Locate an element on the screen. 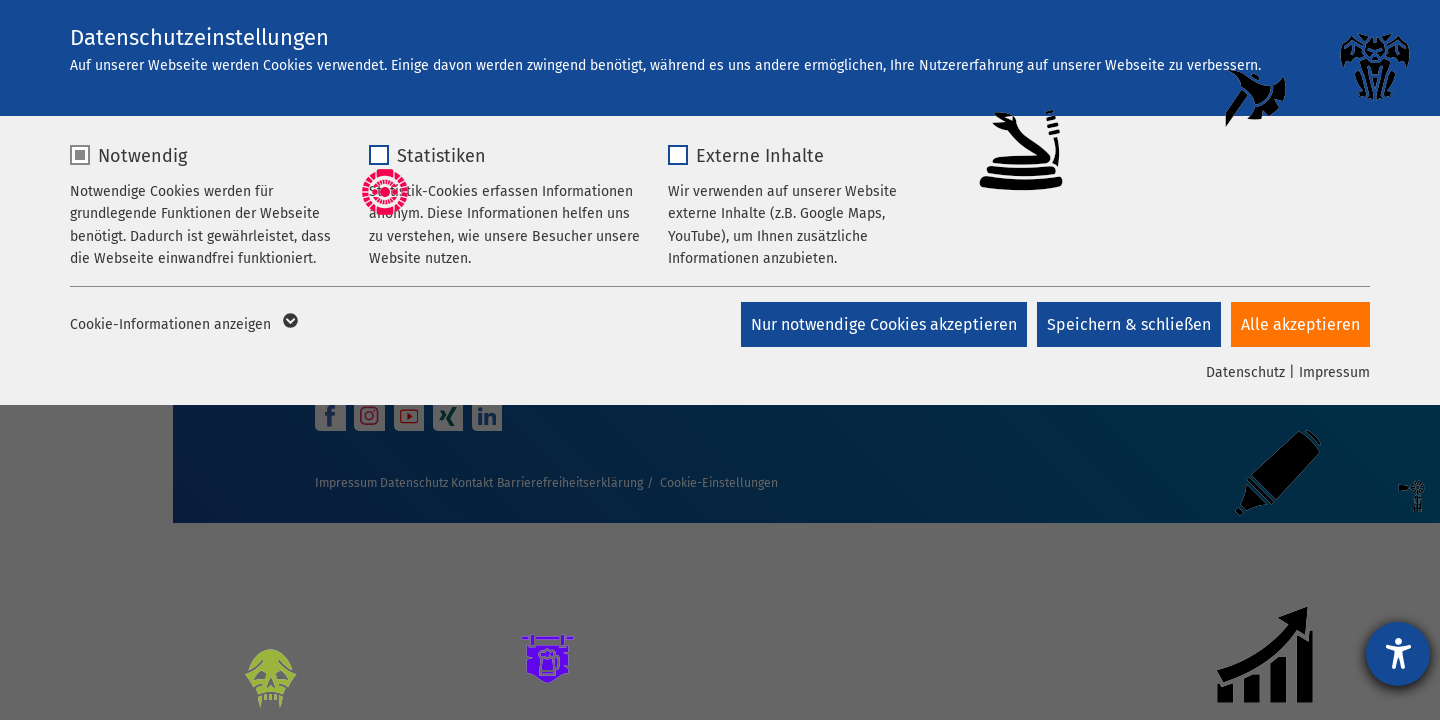 Image resolution: width=1440 pixels, height=720 pixels. indicates danger or deadly hazard in game is located at coordinates (271, 679).